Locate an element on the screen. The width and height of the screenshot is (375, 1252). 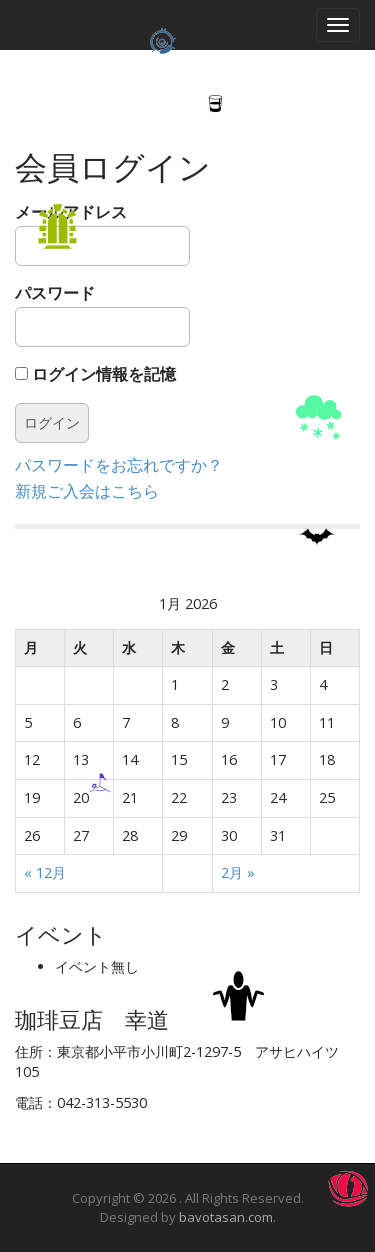
access microscope or magnification tools is located at coordinates (163, 41).